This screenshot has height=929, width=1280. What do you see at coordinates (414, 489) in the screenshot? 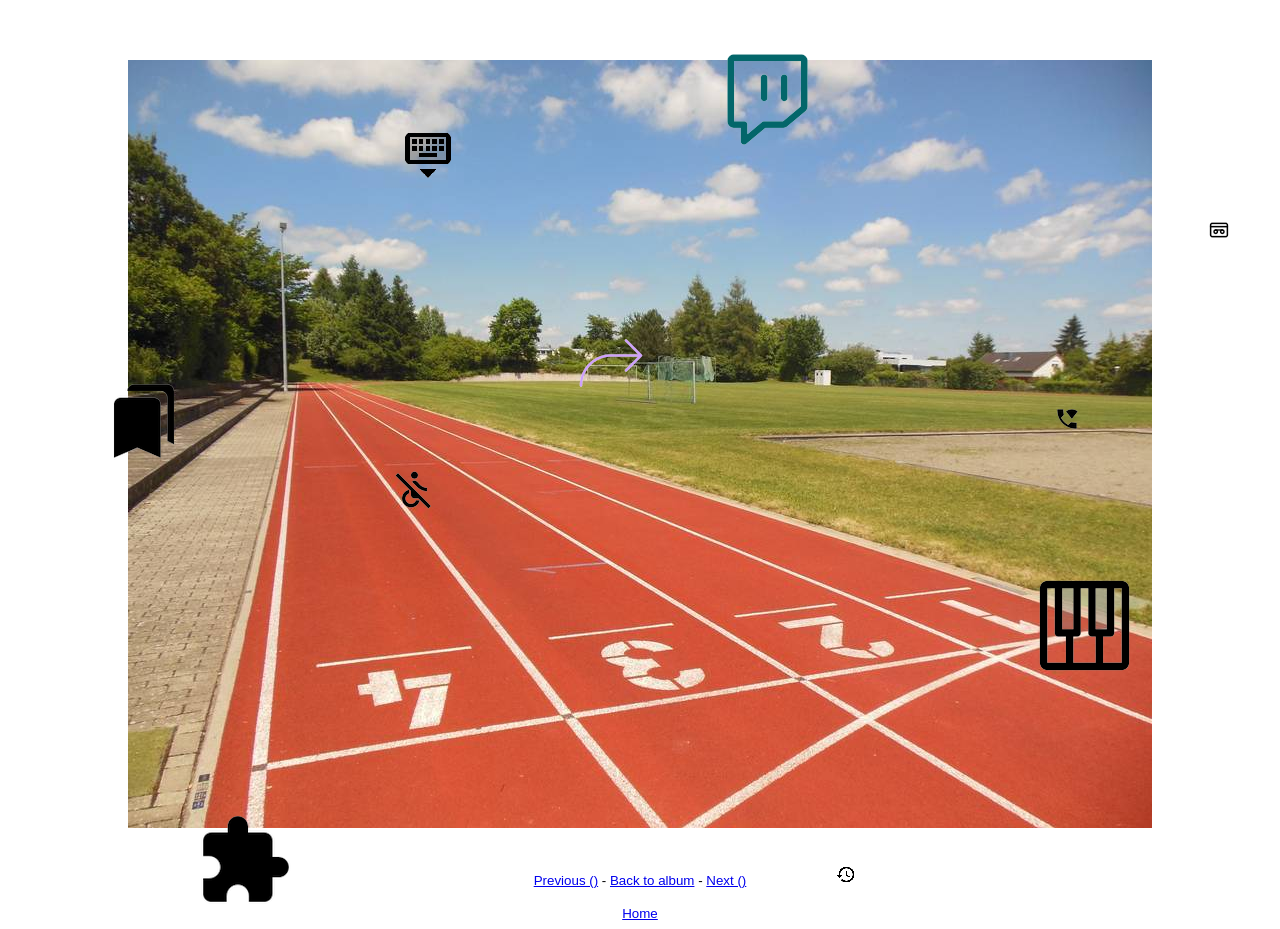
I see `indicates location or feature is not wheelchair accessible` at bounding box center [414, 489].